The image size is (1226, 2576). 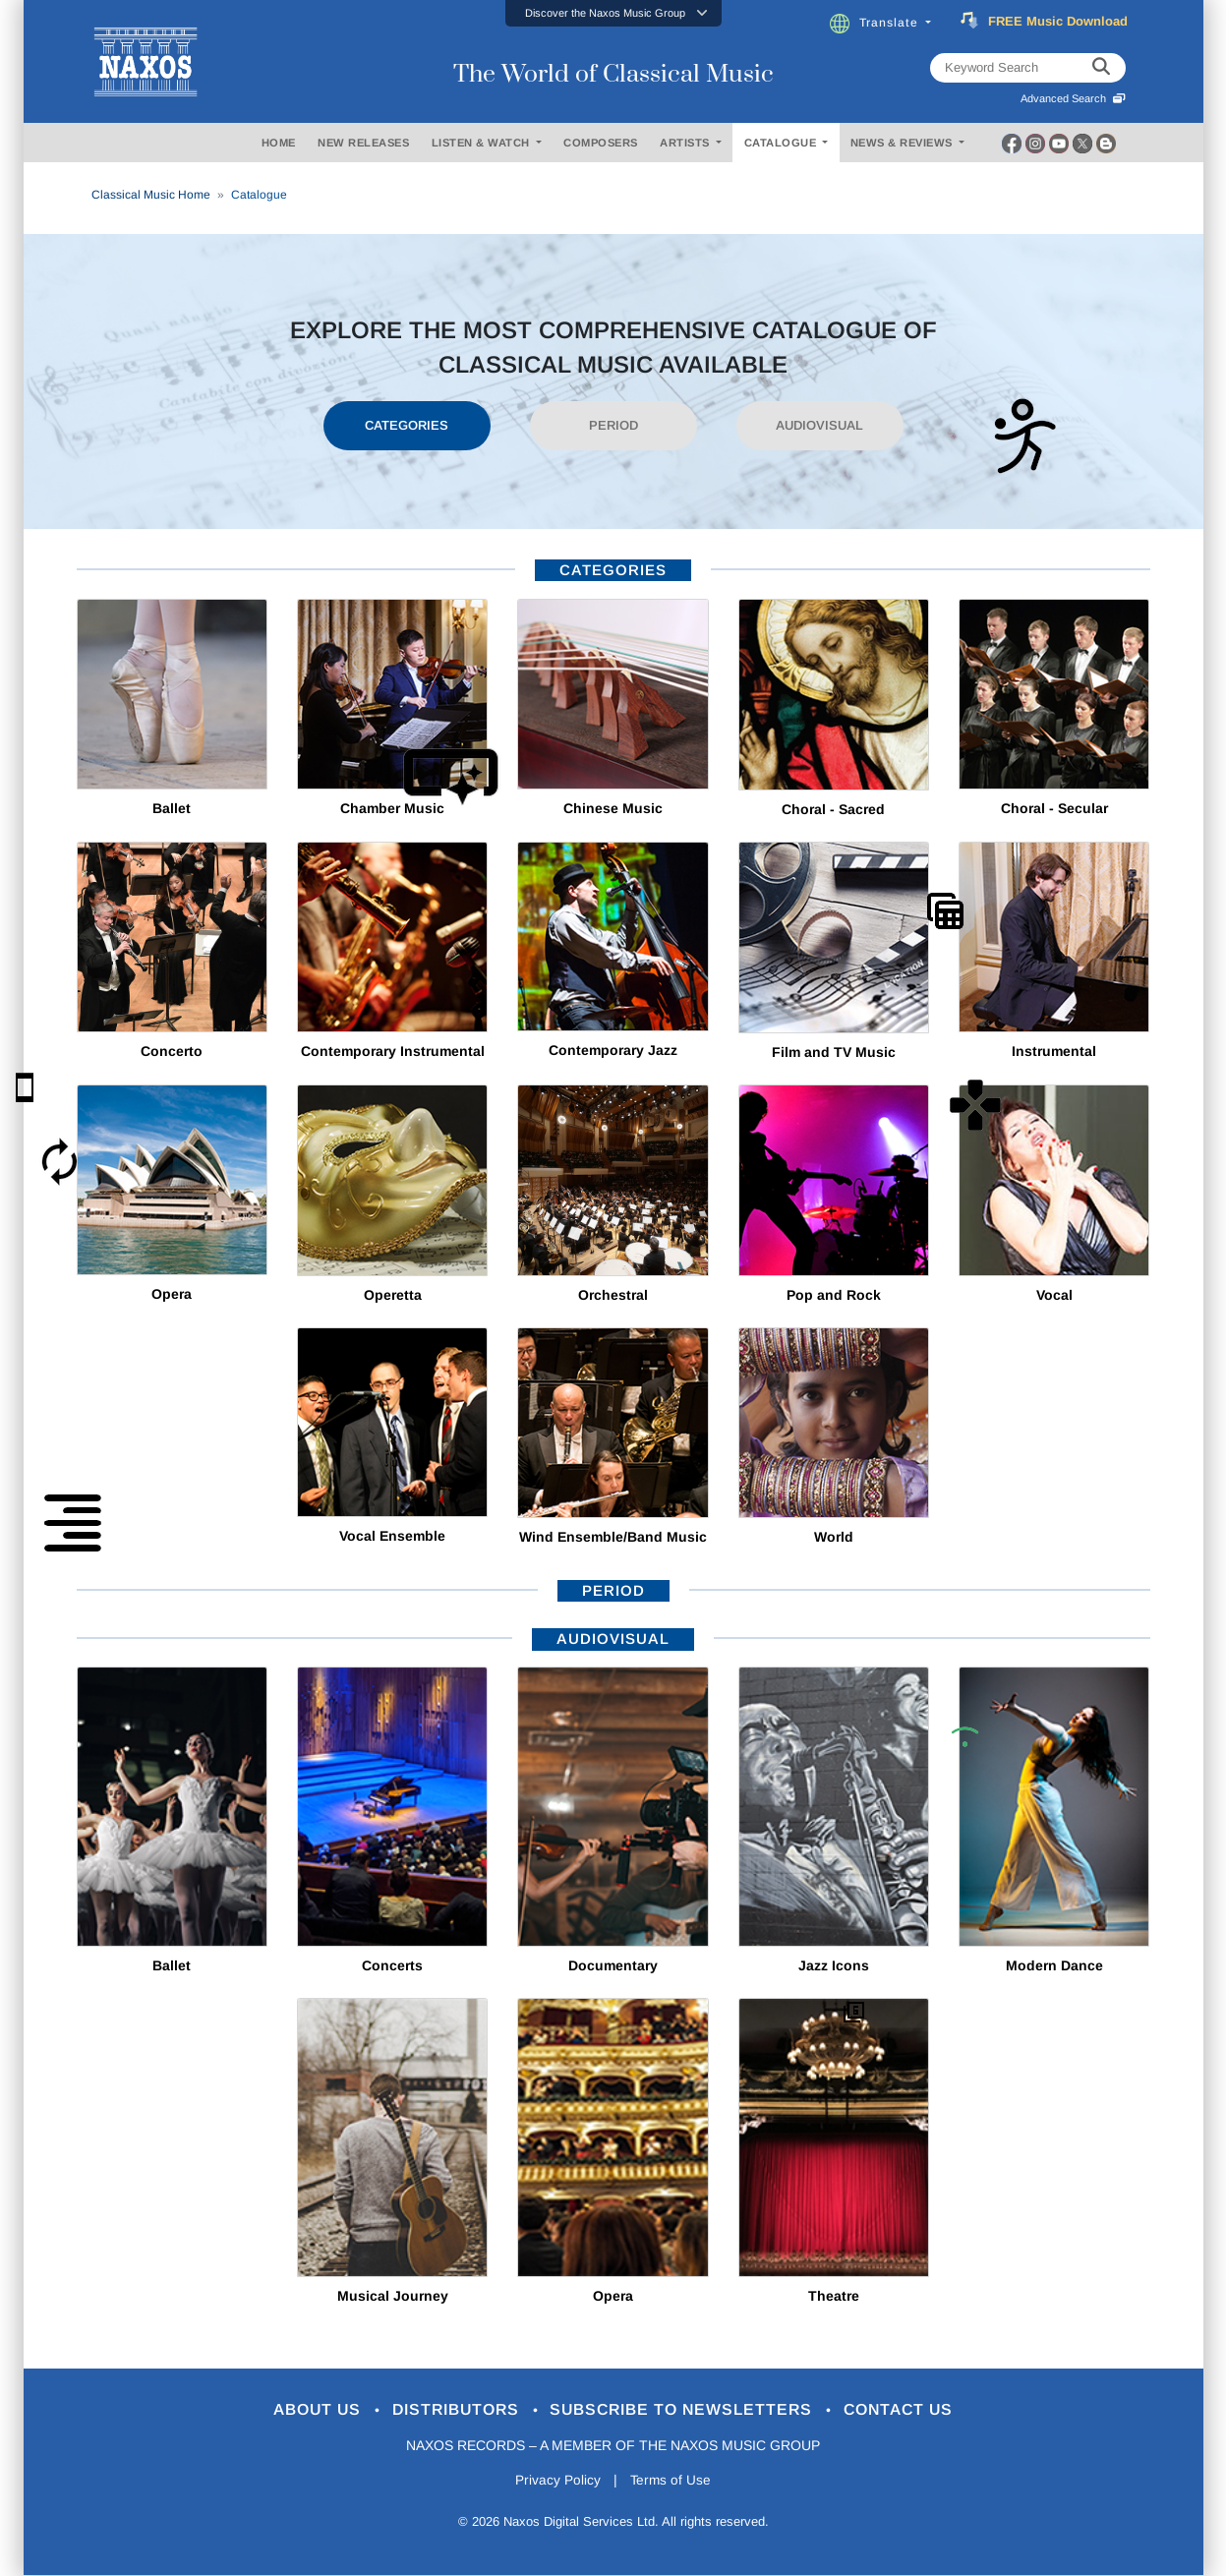 I want to click on align text to the right, so click(x=73, y=1523).